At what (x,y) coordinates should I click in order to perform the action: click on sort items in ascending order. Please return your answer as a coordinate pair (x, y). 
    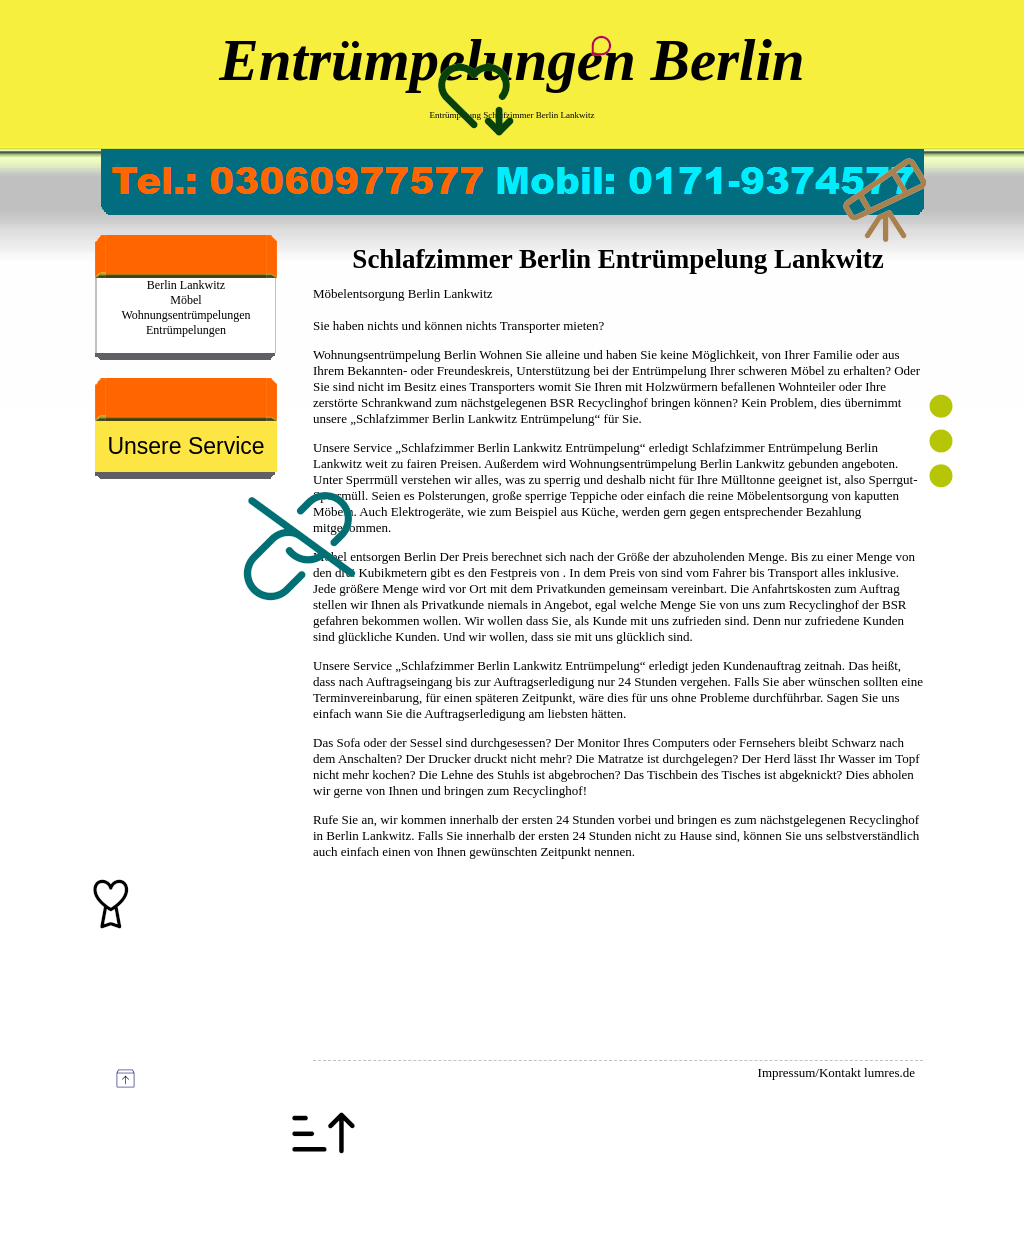
    Looking at the image, I should click on (323, 1134).